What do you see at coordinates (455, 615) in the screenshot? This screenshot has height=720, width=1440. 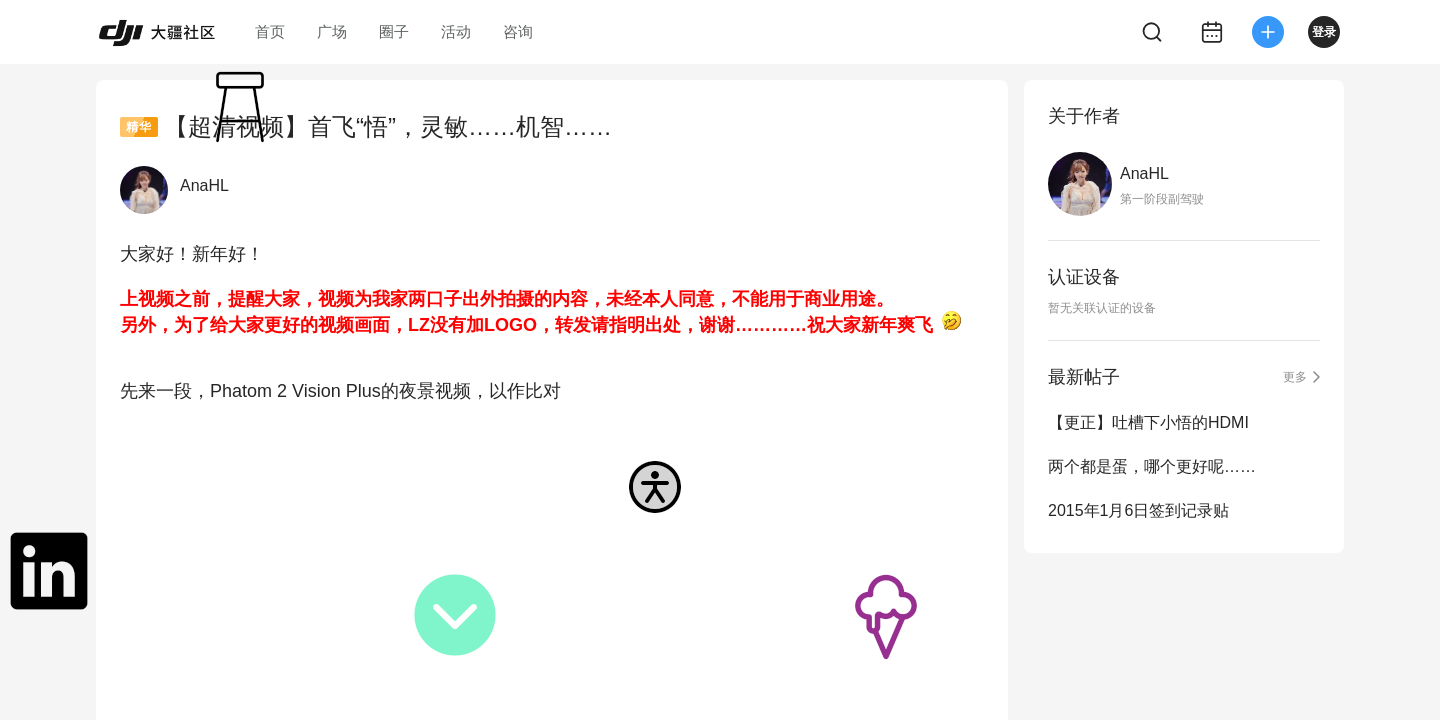 I see `expand to show more content` at bounding box center [455, 615].